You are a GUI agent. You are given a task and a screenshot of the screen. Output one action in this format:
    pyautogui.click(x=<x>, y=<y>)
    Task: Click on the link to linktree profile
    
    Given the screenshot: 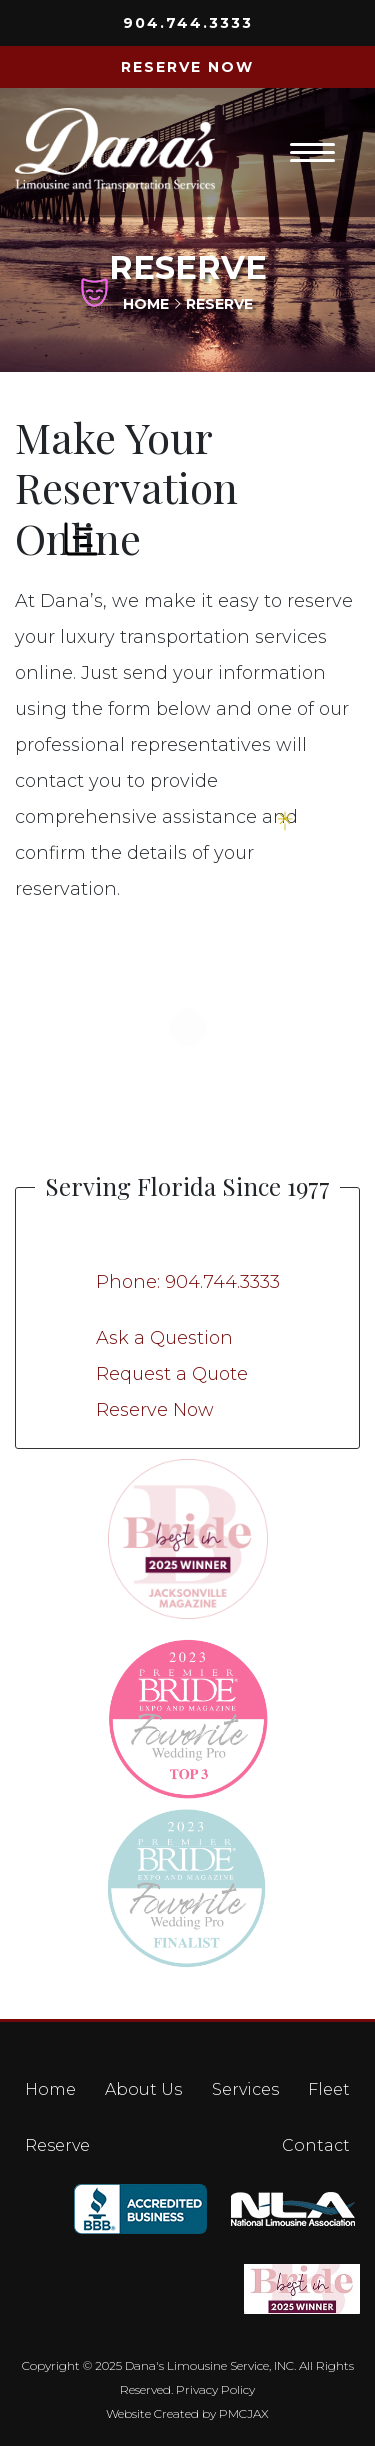 What is the action you would take?
    pyautogui.click(x=285, y=821)
    